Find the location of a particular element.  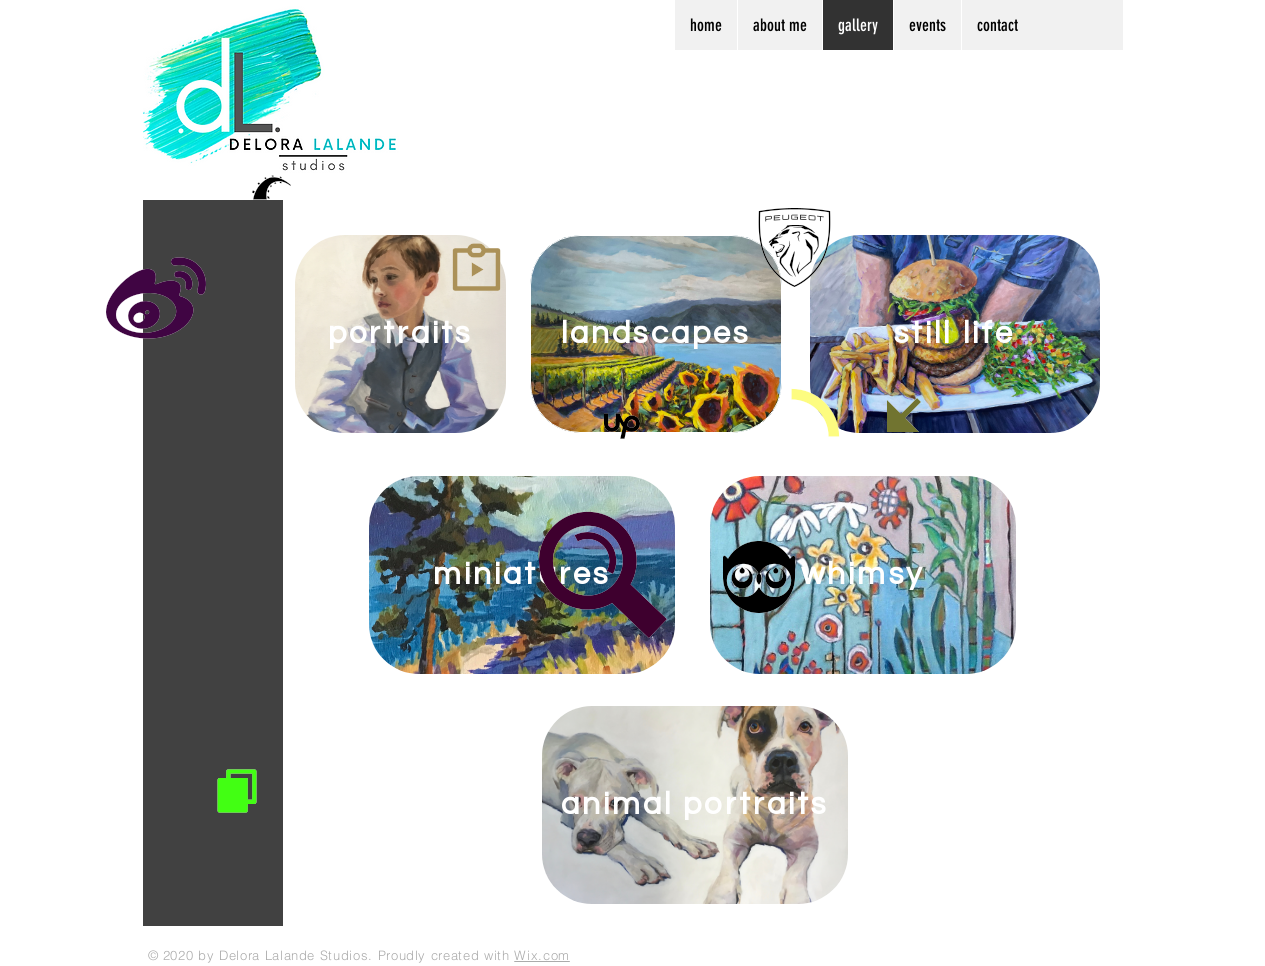

open the Upwork app is located at coordinates (622, 426).